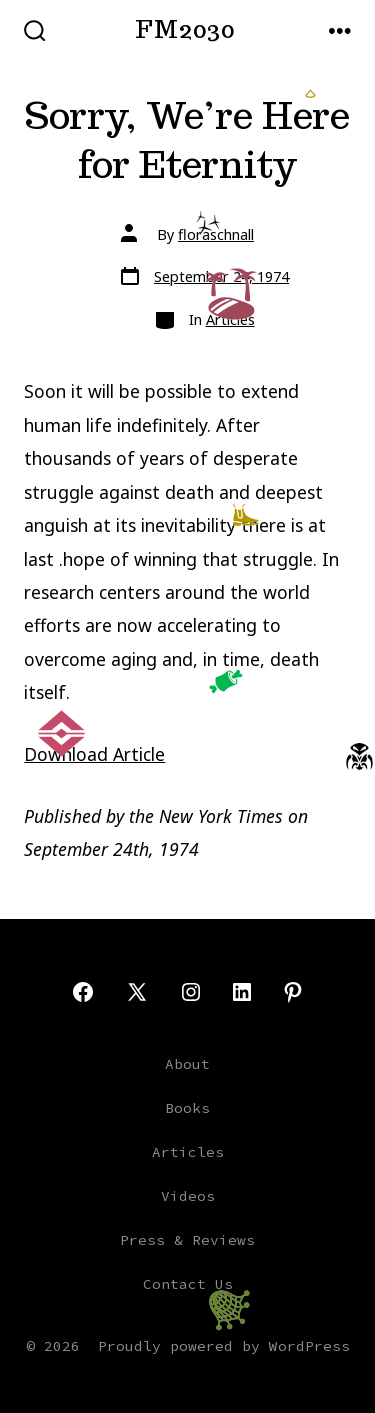 This screenshot has width=375, height=1413. What do you see at coordinates (61, 733) in the screenshot?
I see `place a virtual marker or waypoint in-game` at bounding box center [61, 733].